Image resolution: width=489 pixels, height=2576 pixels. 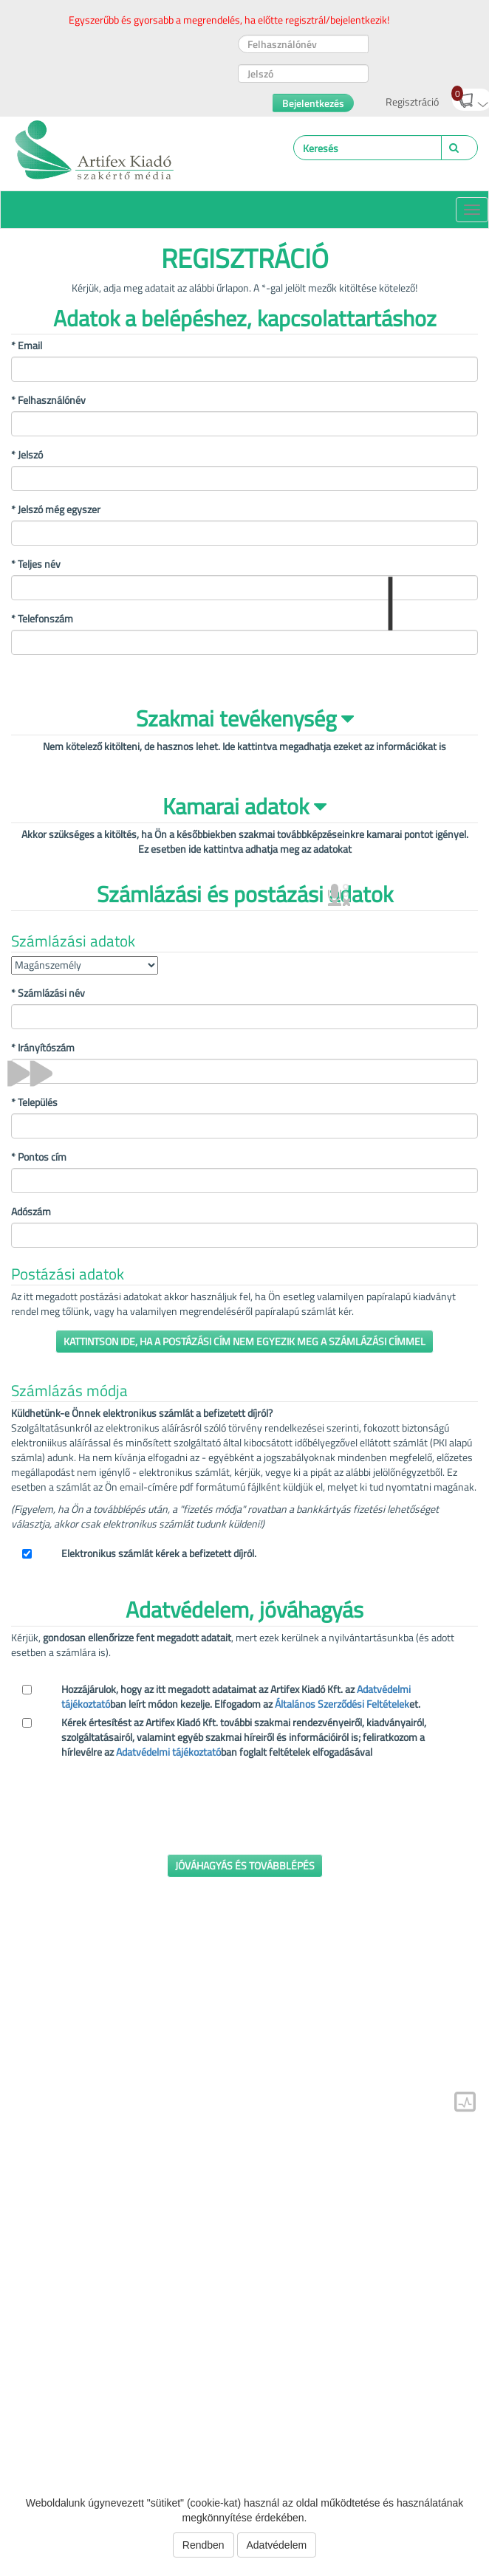 I want to click on skip forward in media playback, so click(x=30, y=1074).